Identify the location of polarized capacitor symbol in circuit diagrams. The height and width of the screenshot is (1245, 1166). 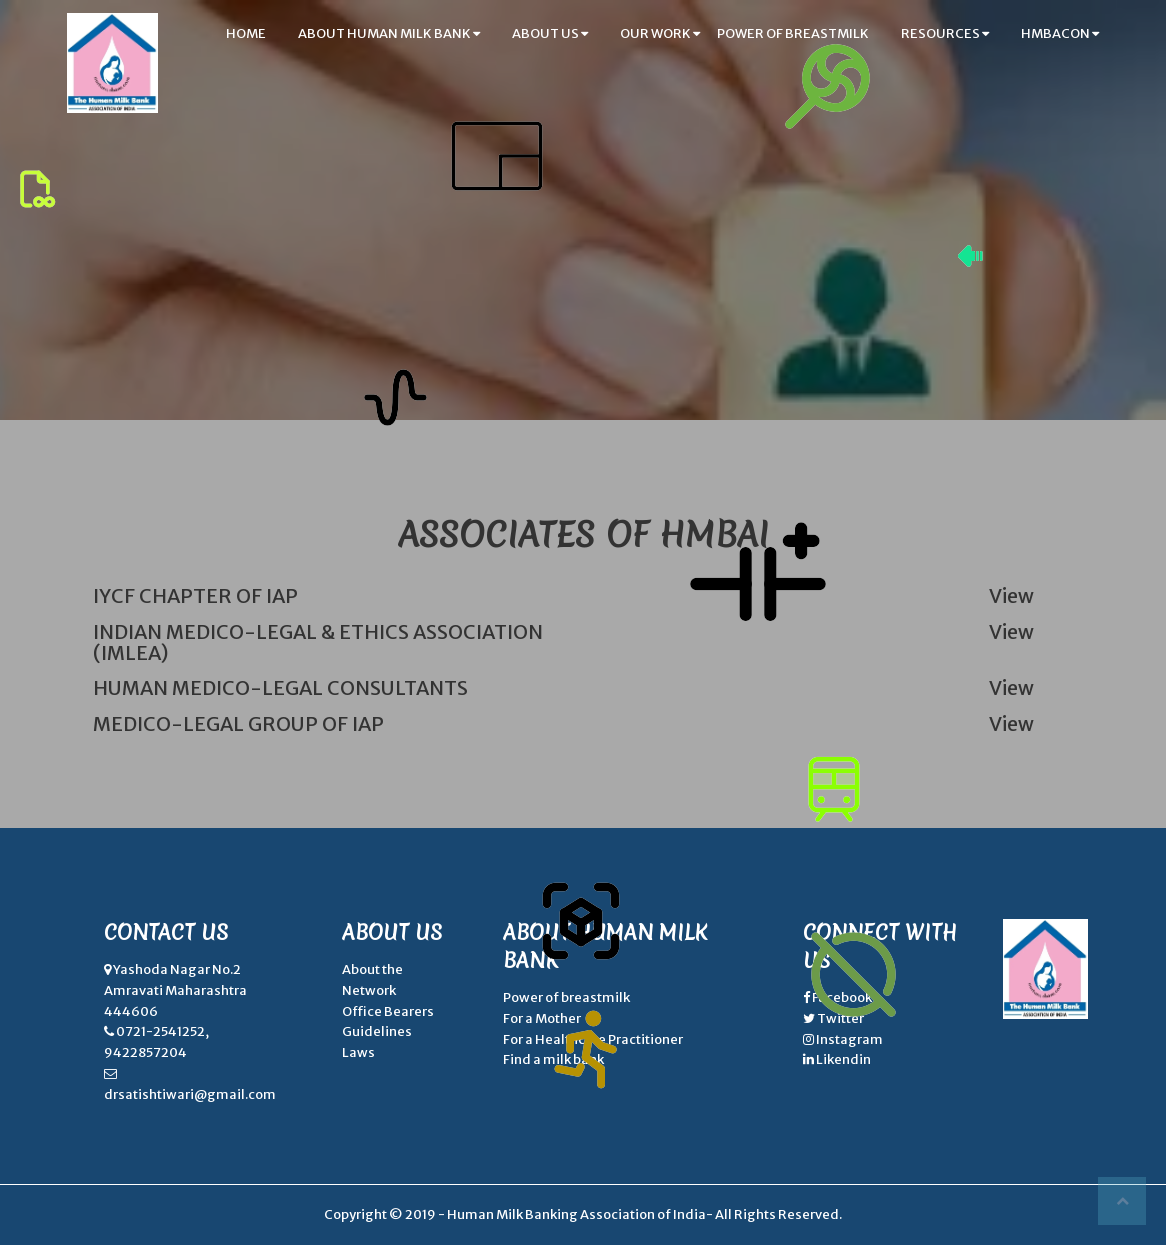
(758, 584).